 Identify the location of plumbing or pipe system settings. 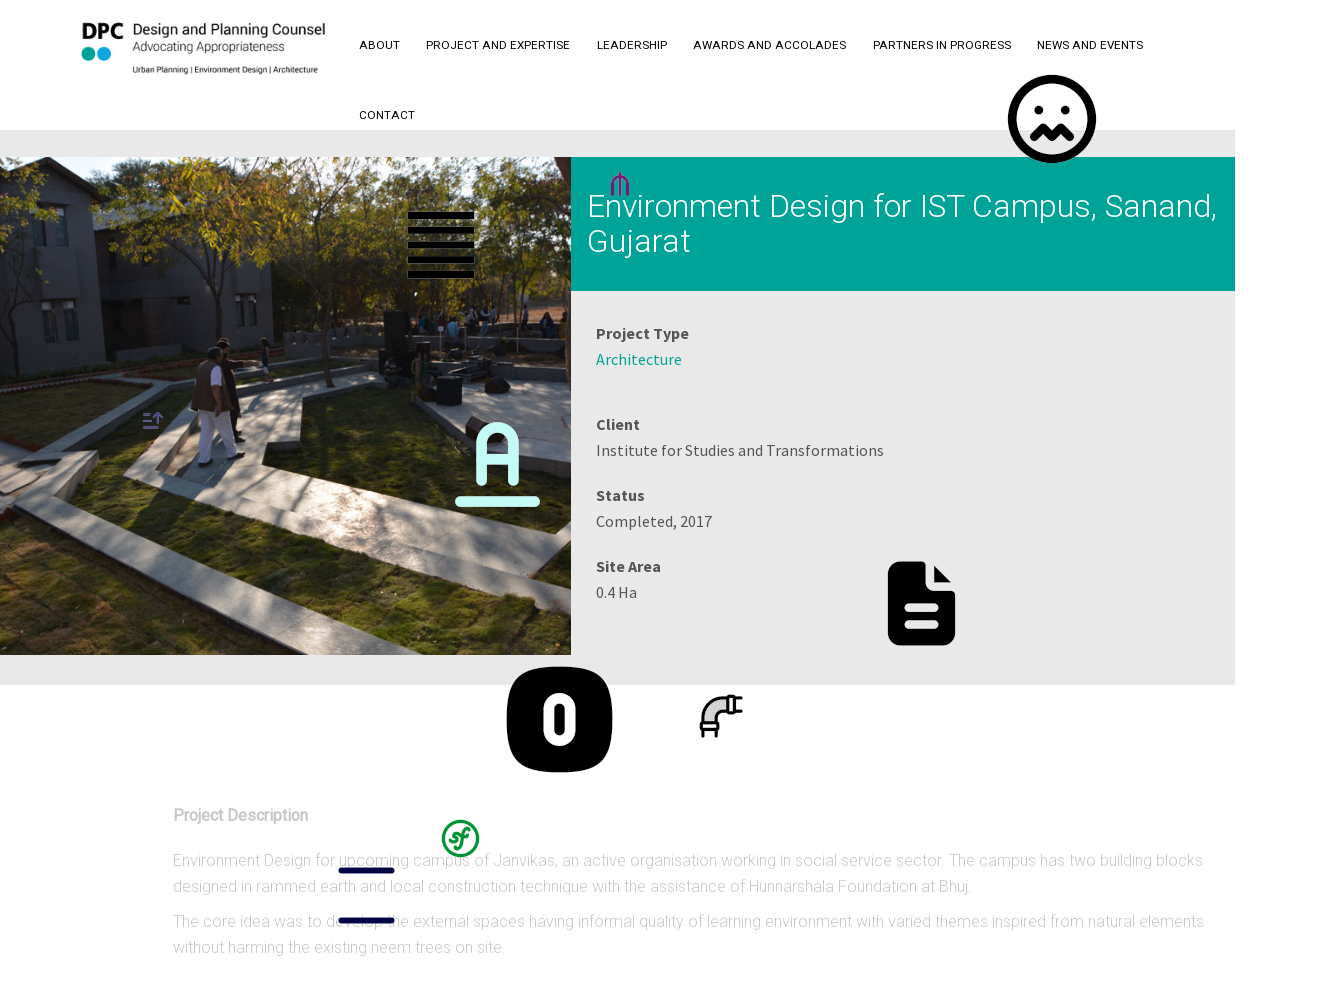
(719, 714).